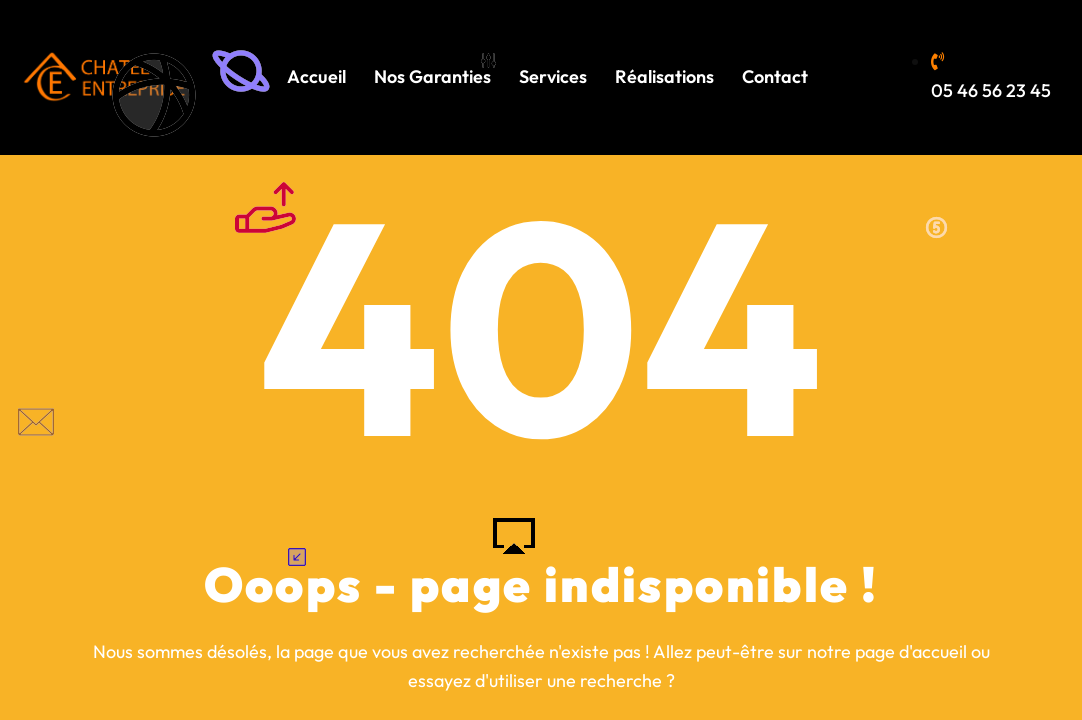  Describe the element at coordinates (936, 227) in the screenshot. I see `indicates step five in a numbered sequence` at that location.